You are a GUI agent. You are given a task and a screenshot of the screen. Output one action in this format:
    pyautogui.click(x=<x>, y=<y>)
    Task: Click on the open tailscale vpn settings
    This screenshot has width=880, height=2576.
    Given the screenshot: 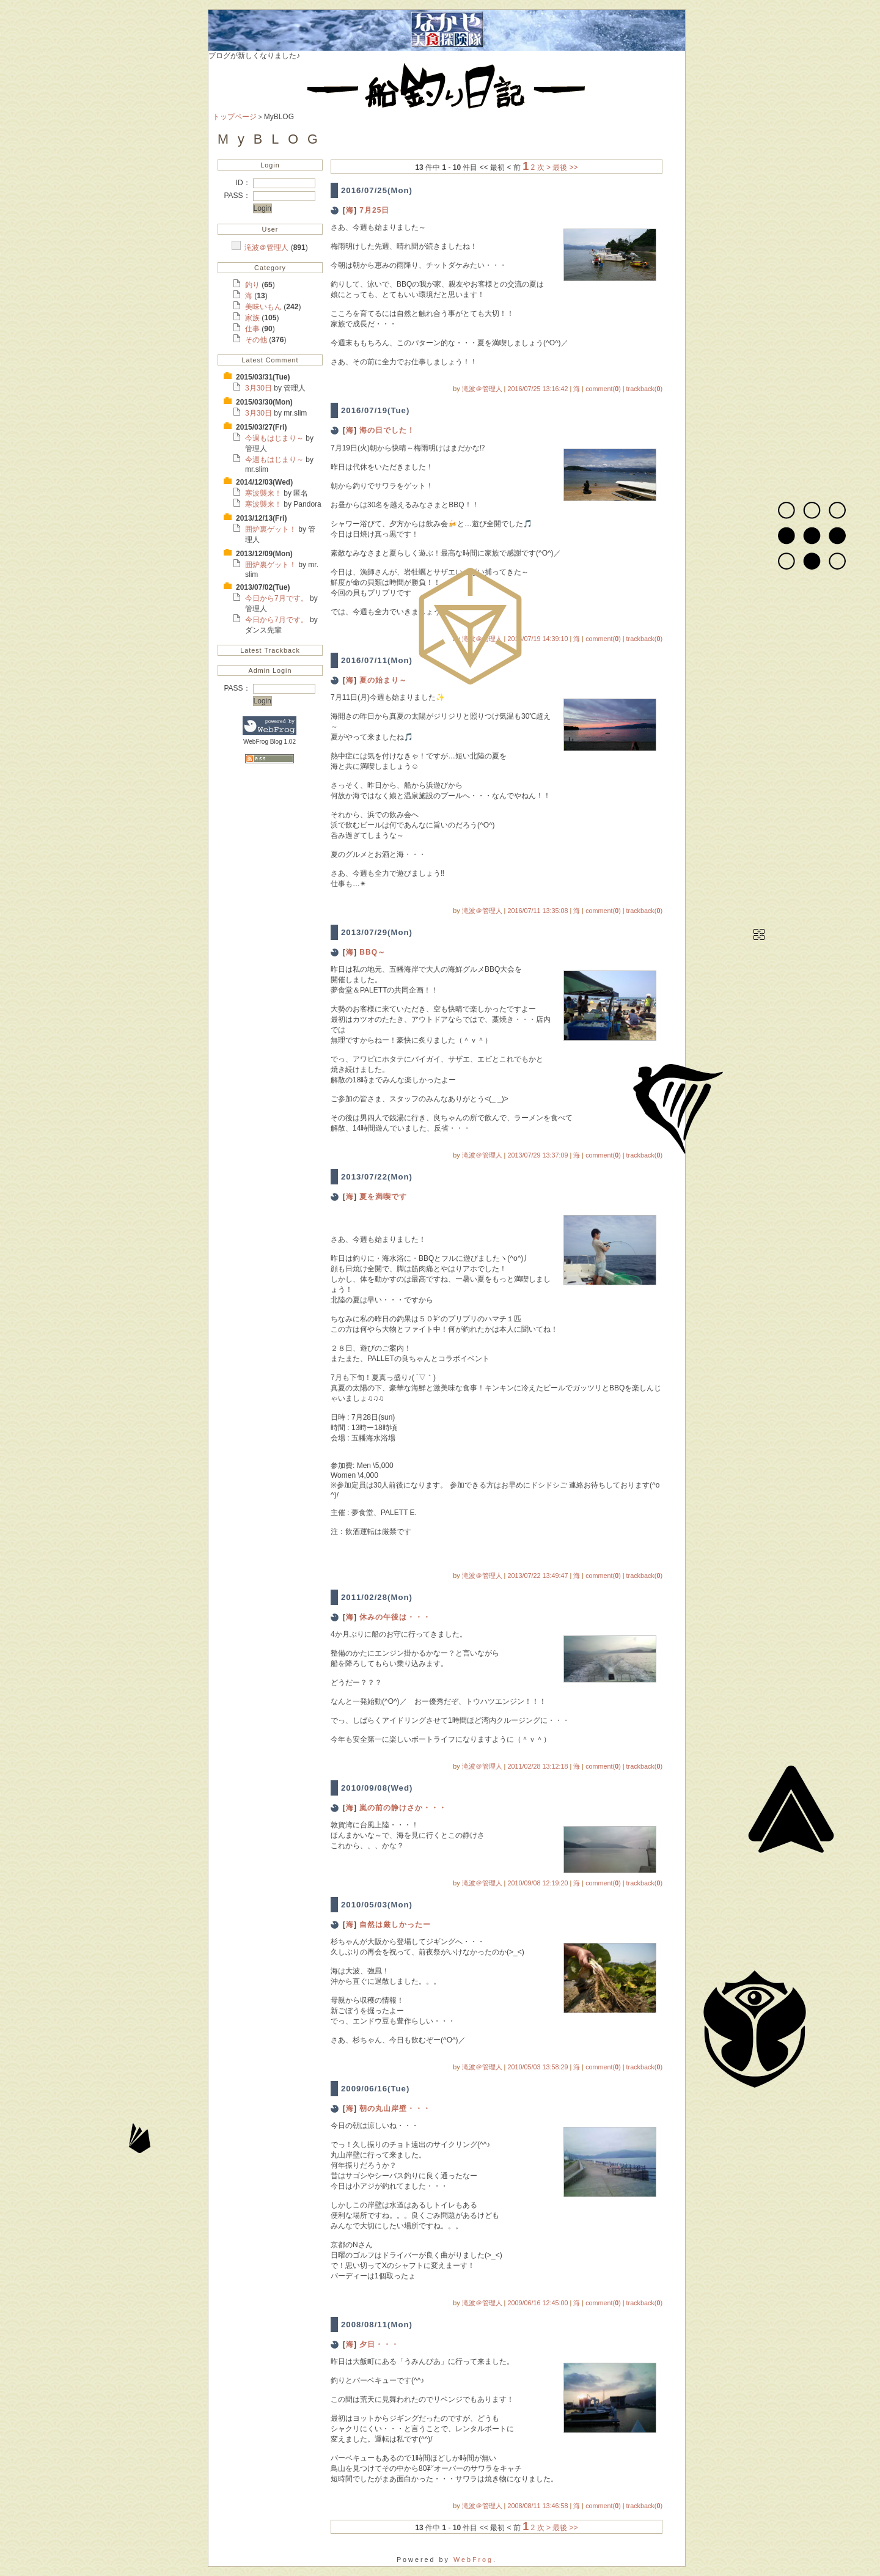 What is the action you would take?
    pyautogui.click(x=812, y=535)
    